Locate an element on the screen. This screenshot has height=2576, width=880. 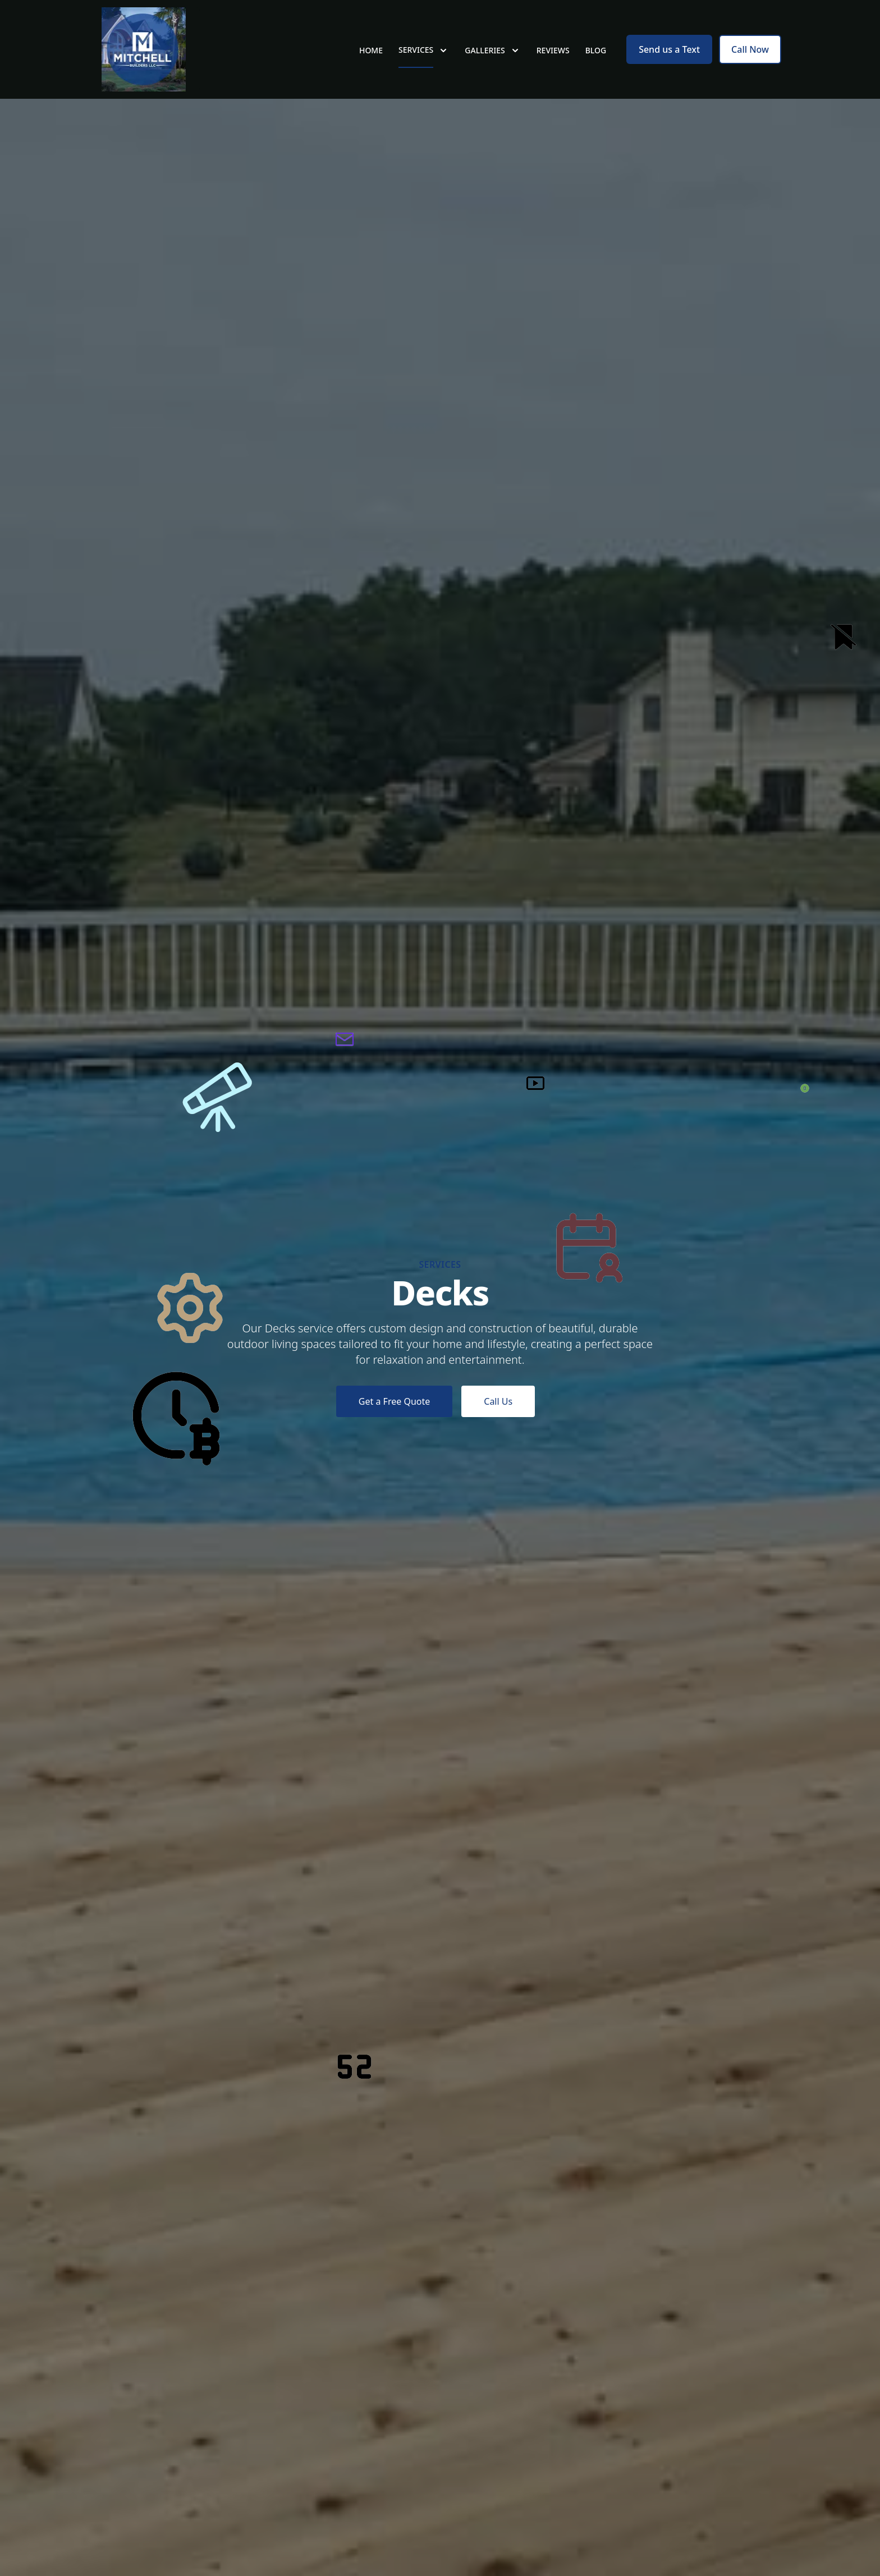
open your inbox is located at coordinates (345, 1039).